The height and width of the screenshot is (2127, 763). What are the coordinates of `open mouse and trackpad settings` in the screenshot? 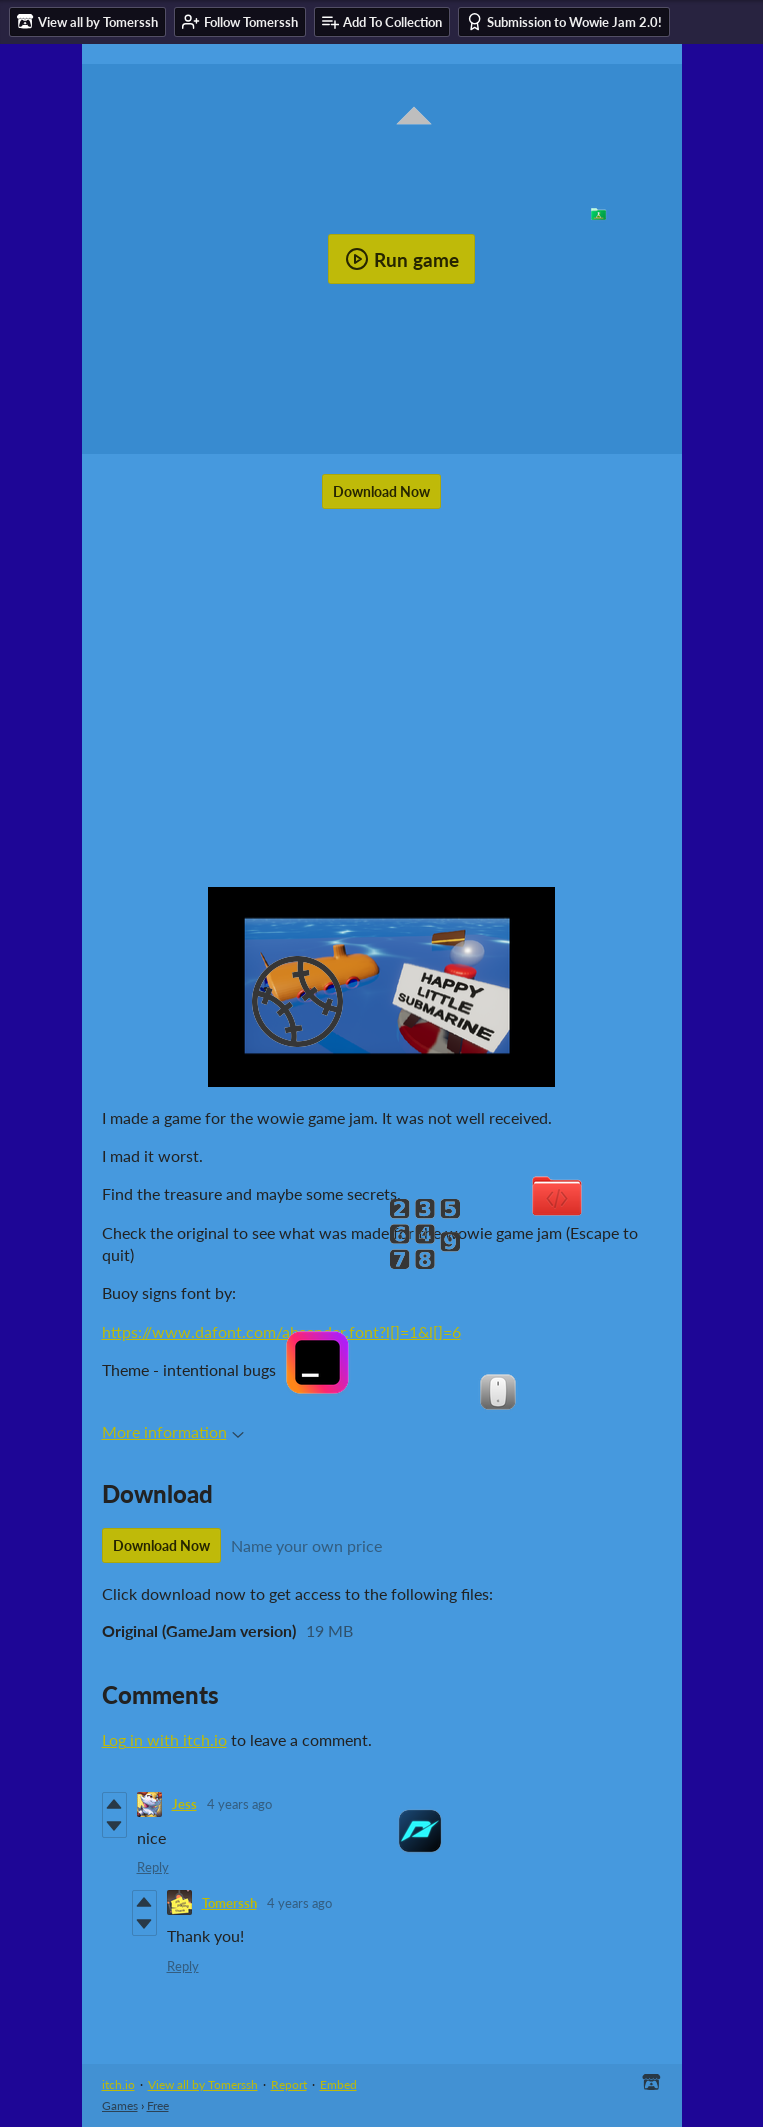 It's located at (498, 1392).